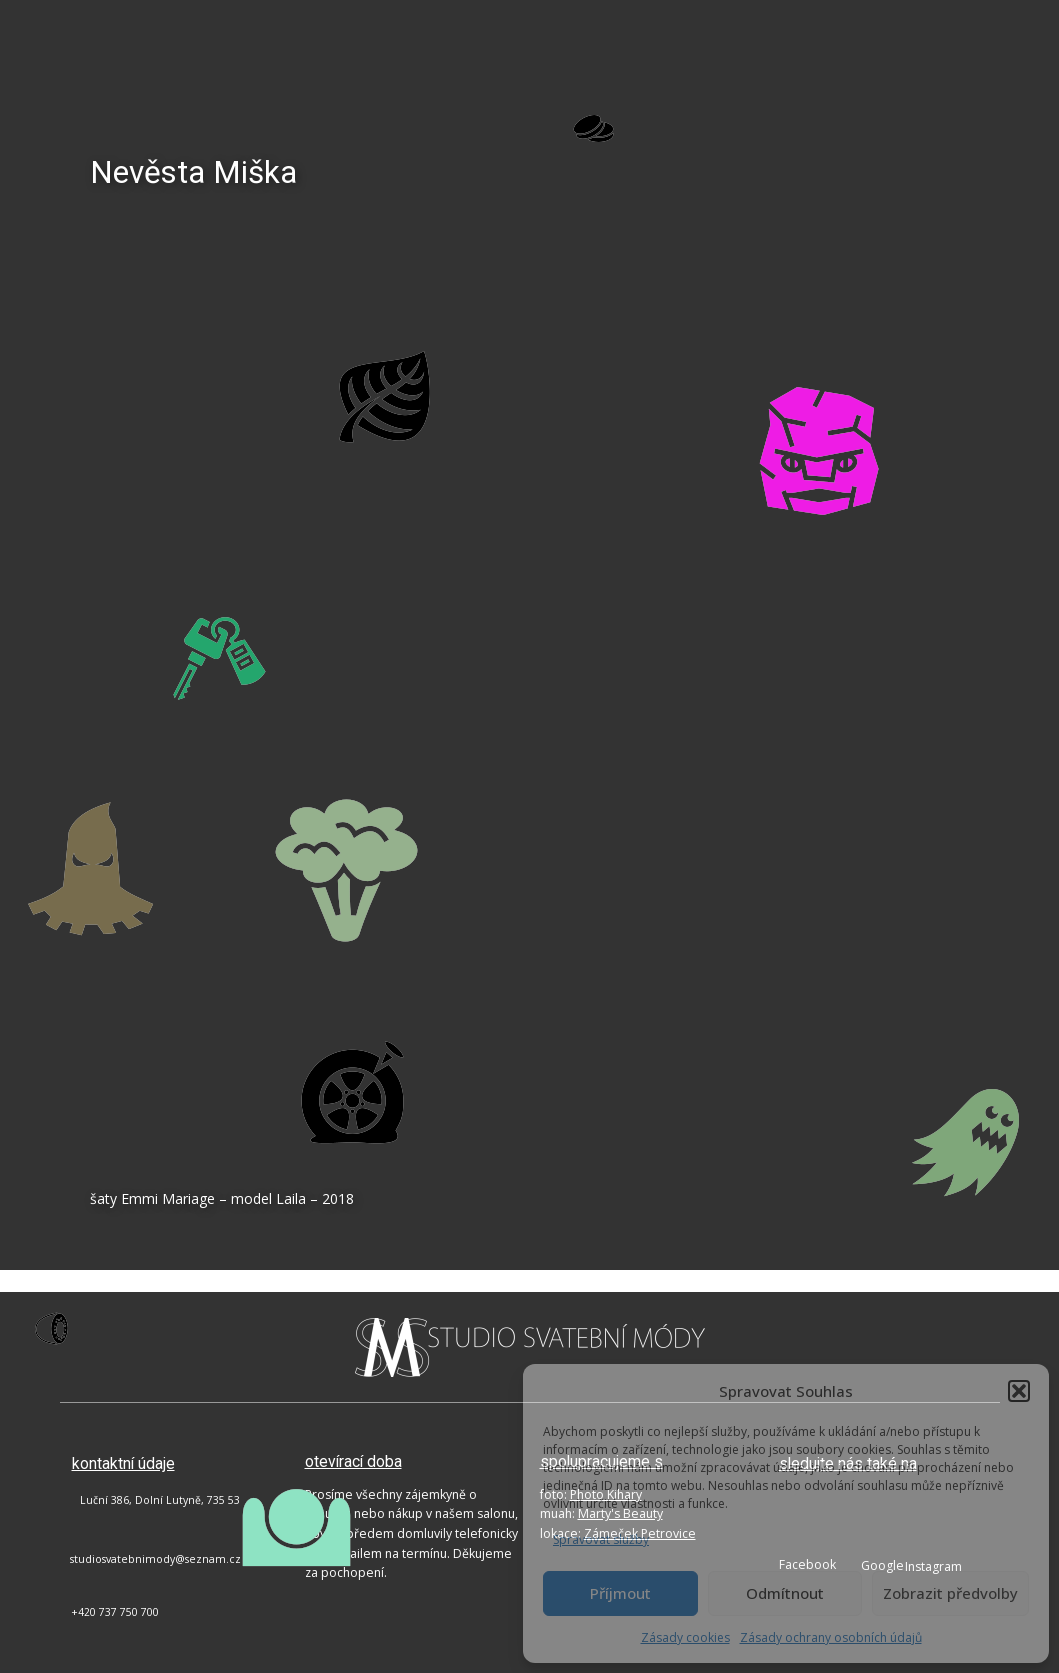  Describe the element at coordinates (90, 866) in the screenshot. I see `select executioner character class` at that location.